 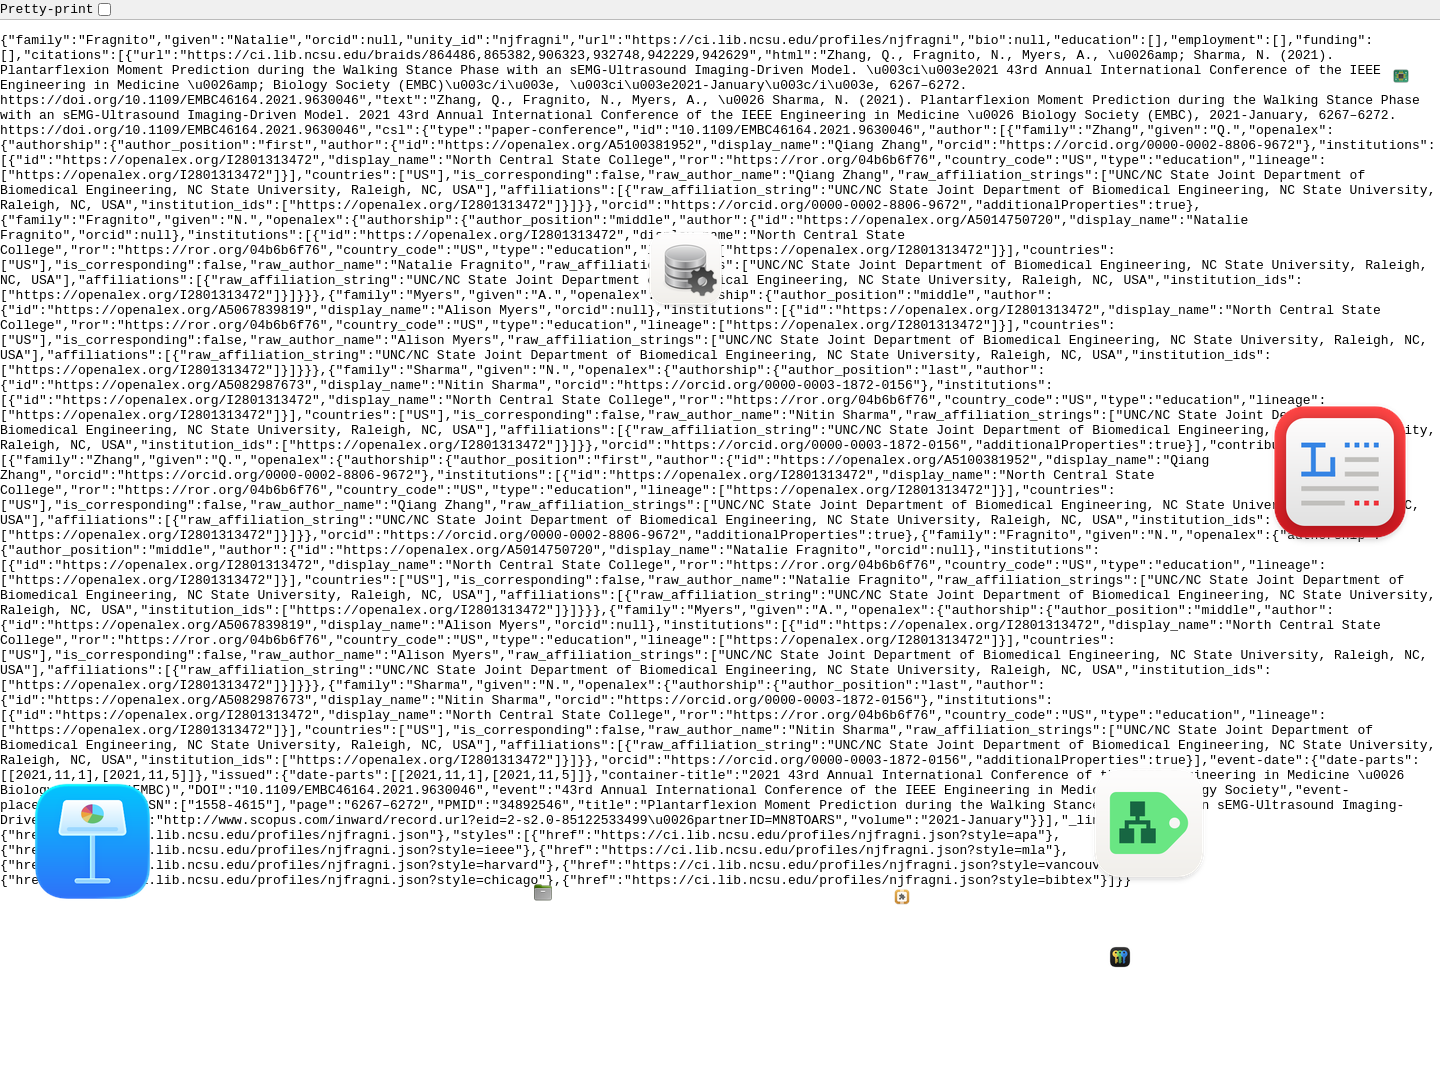 I want to click on open file manager application, so click(x=543, y=892).